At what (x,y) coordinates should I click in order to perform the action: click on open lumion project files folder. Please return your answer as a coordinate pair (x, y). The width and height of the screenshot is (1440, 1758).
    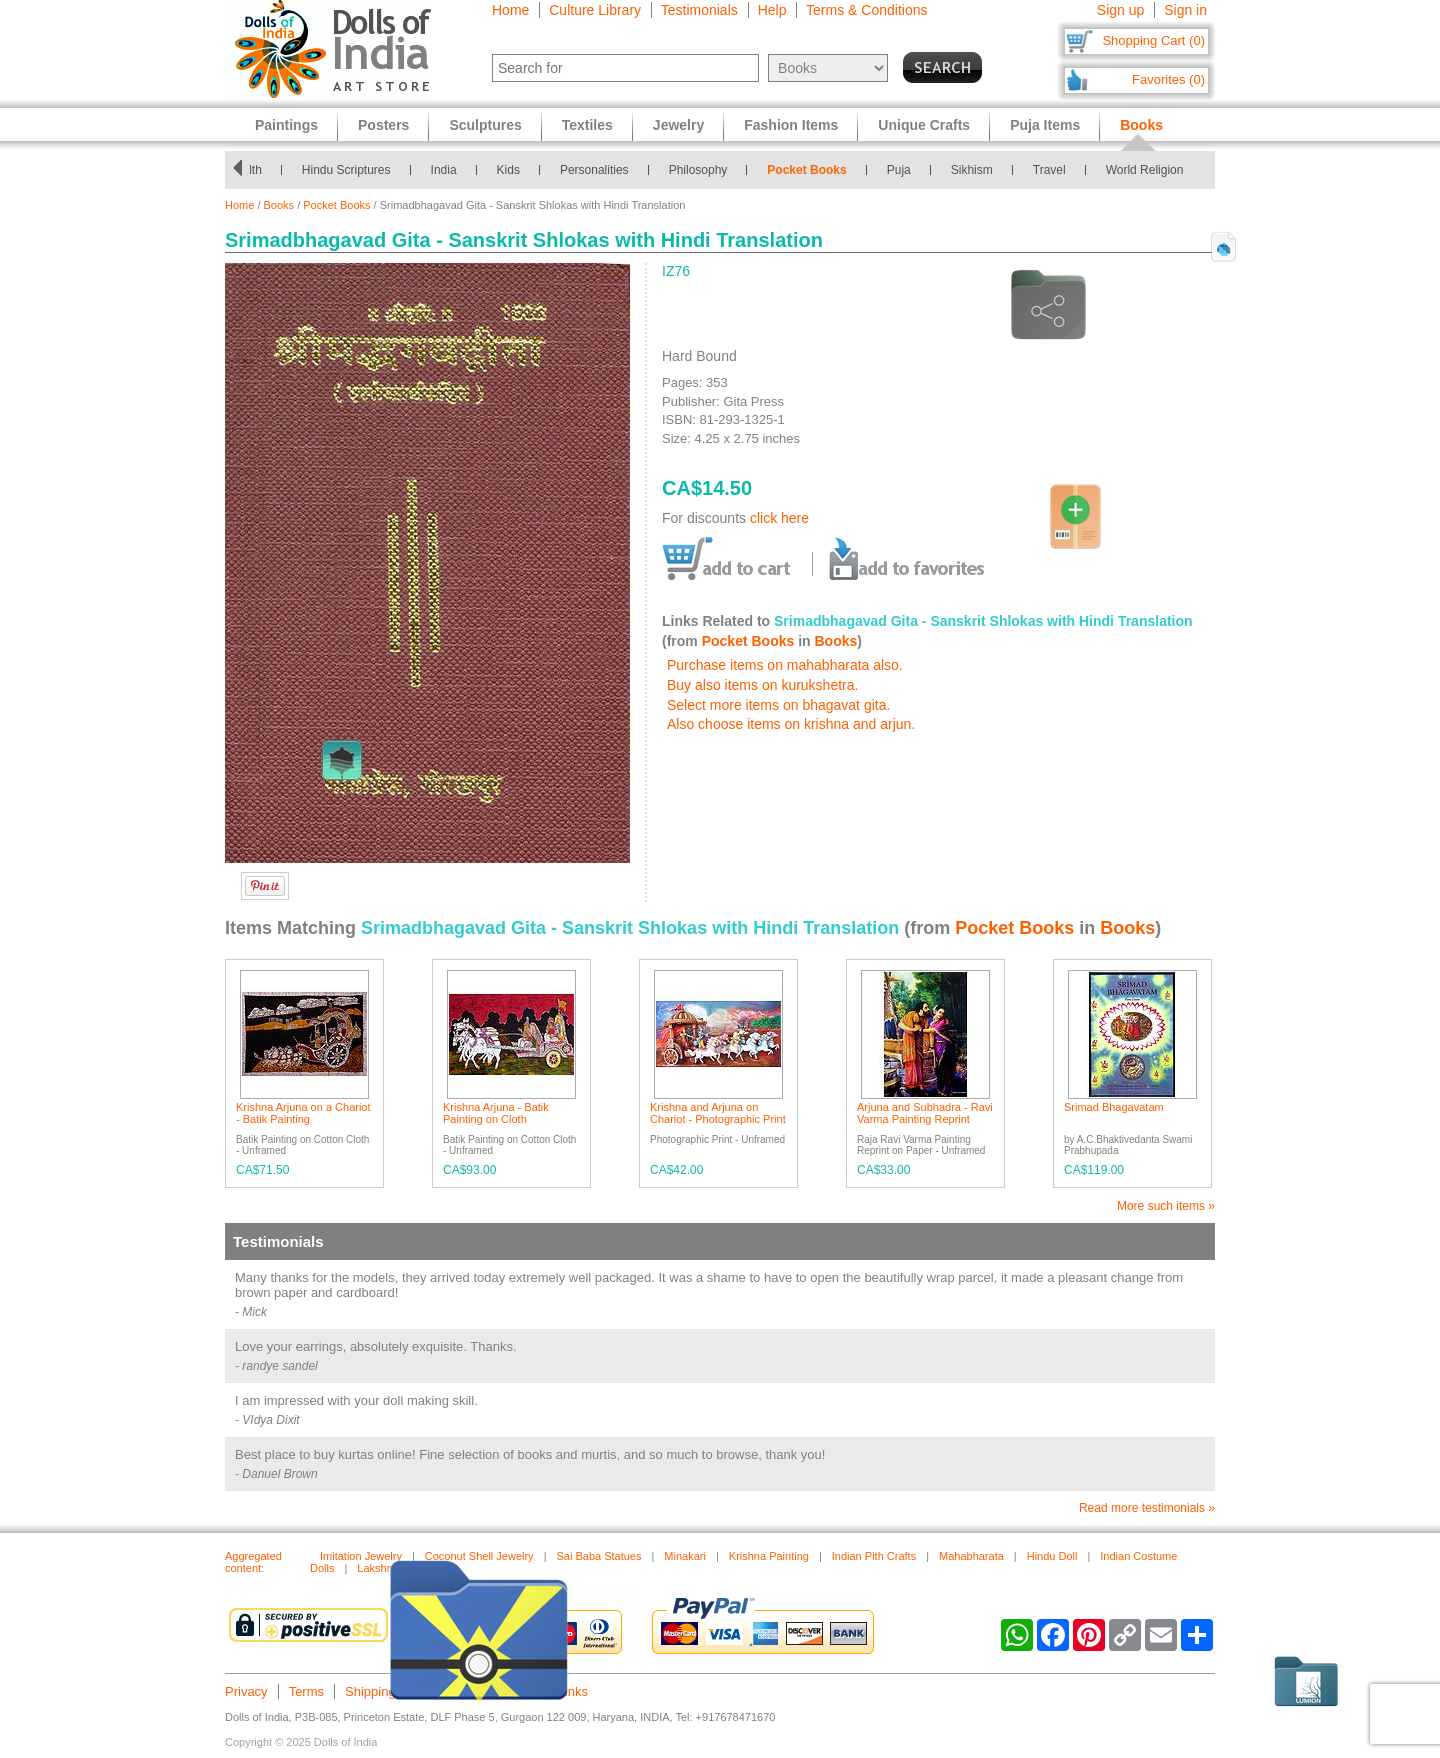
    Looking at the image, I should click on (1306, 1683).